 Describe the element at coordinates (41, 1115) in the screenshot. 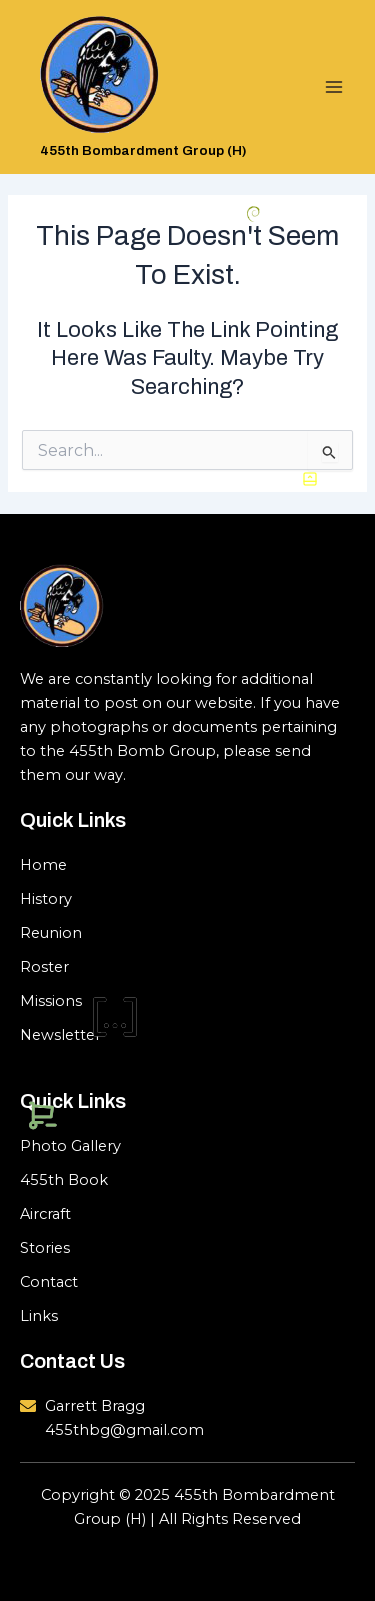

I see `remove an item from your cart` at that location.